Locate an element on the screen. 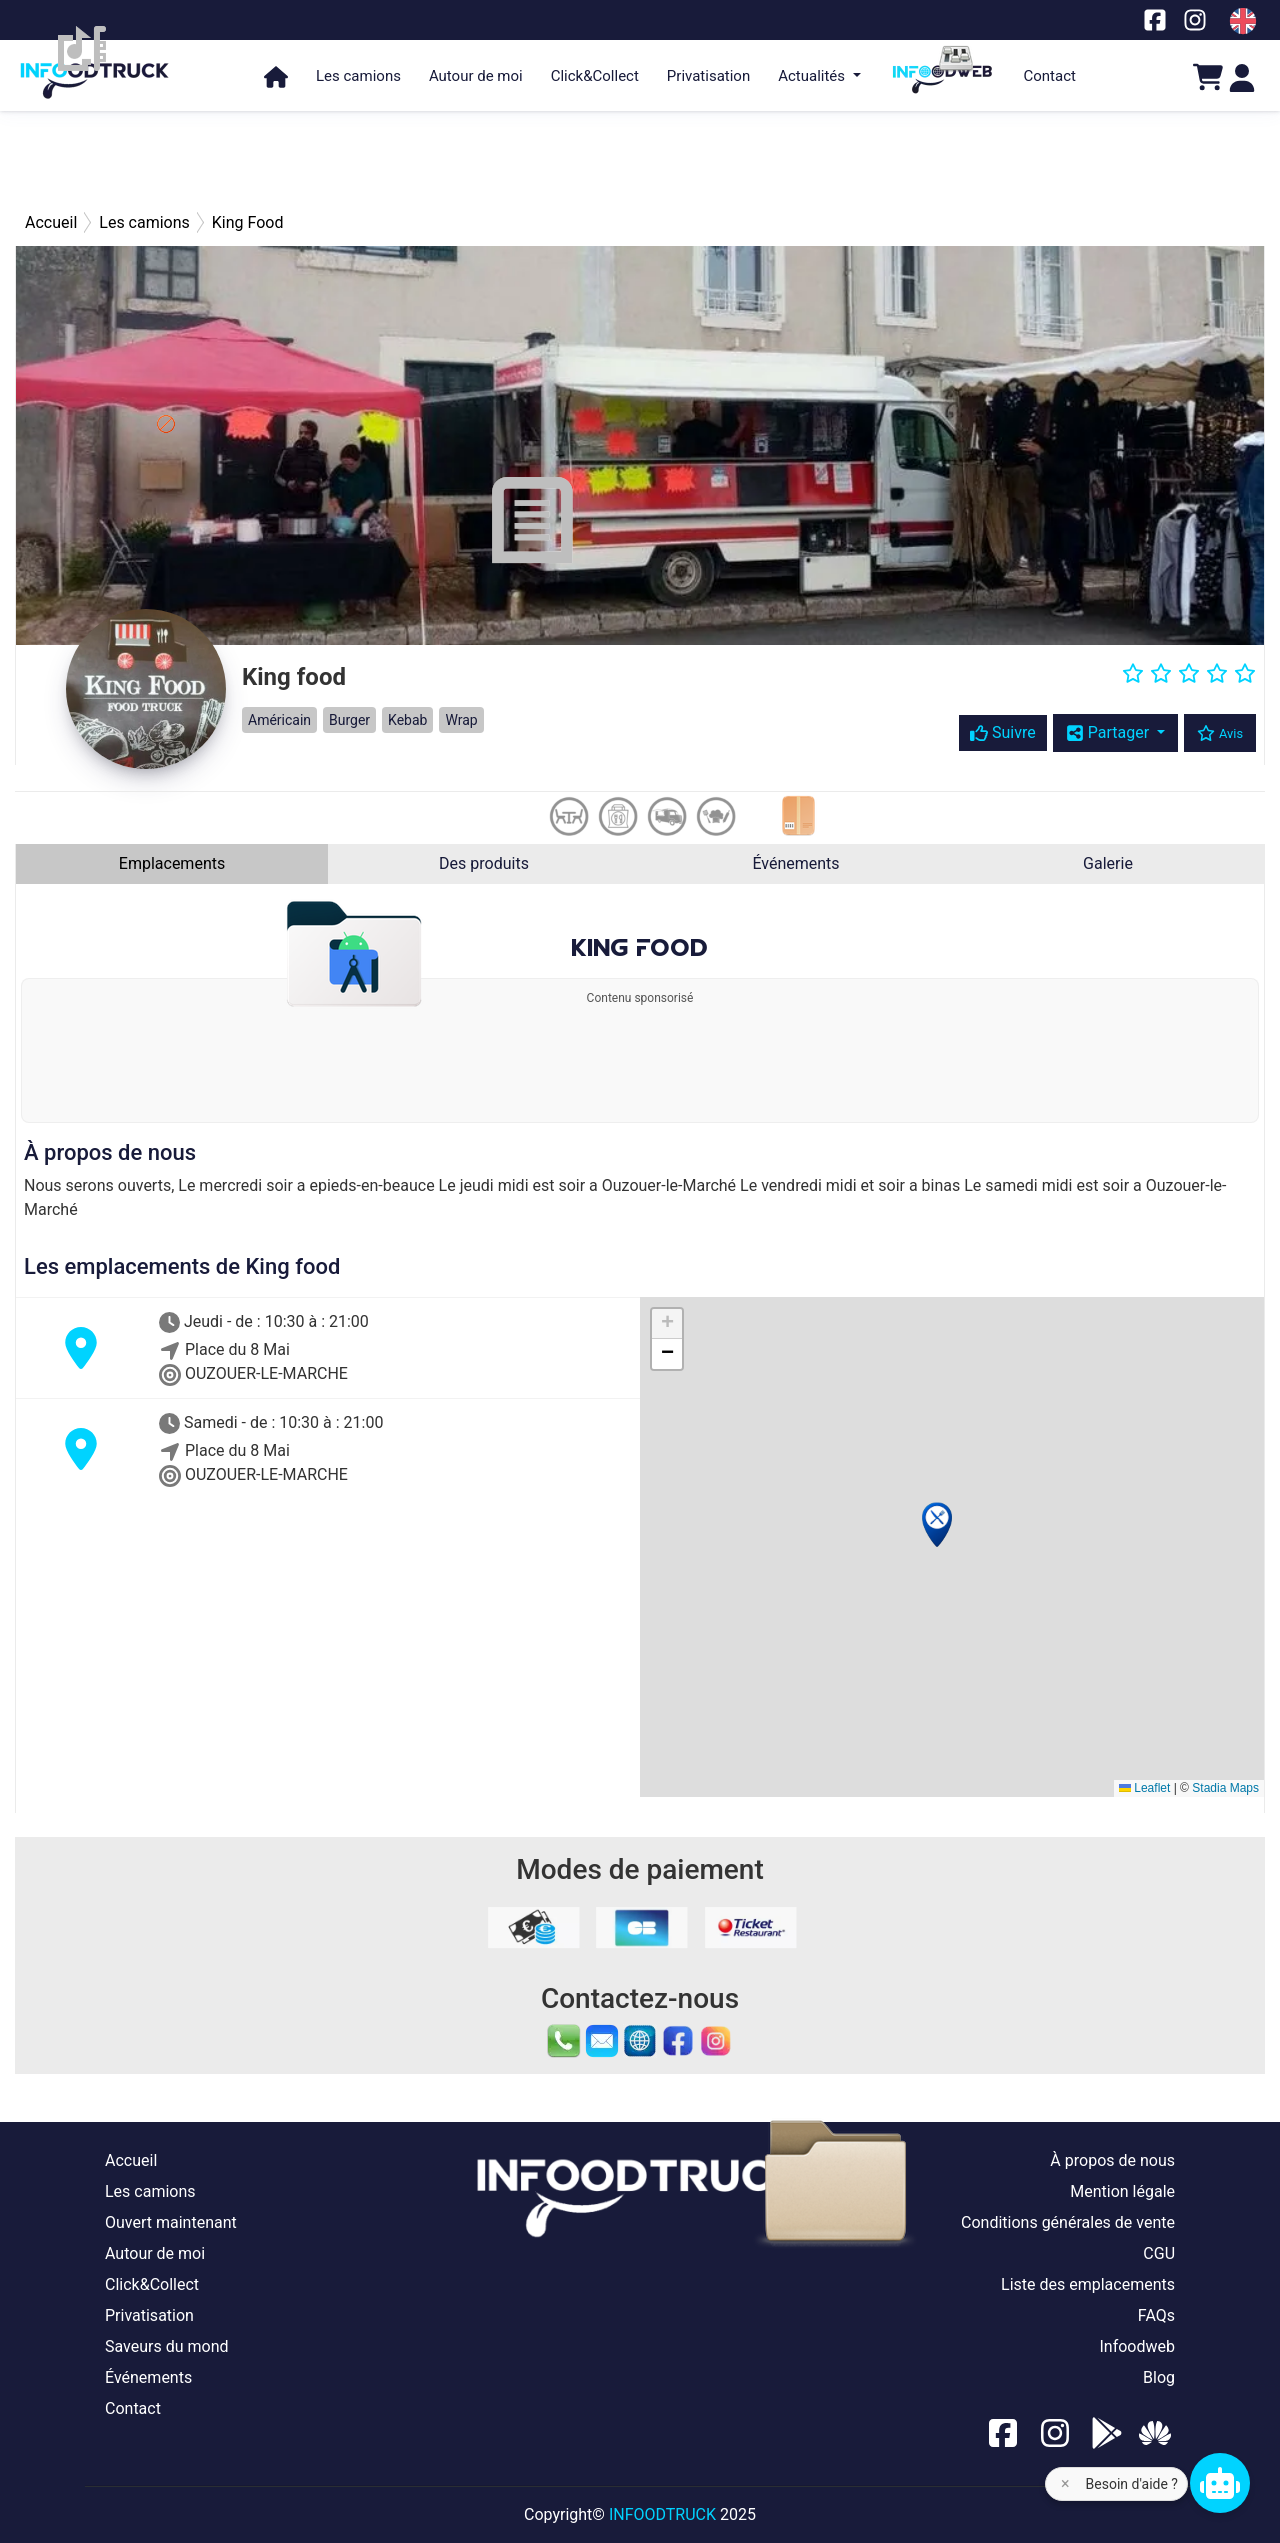  compressed archive file is located at coordinates (798, 815).